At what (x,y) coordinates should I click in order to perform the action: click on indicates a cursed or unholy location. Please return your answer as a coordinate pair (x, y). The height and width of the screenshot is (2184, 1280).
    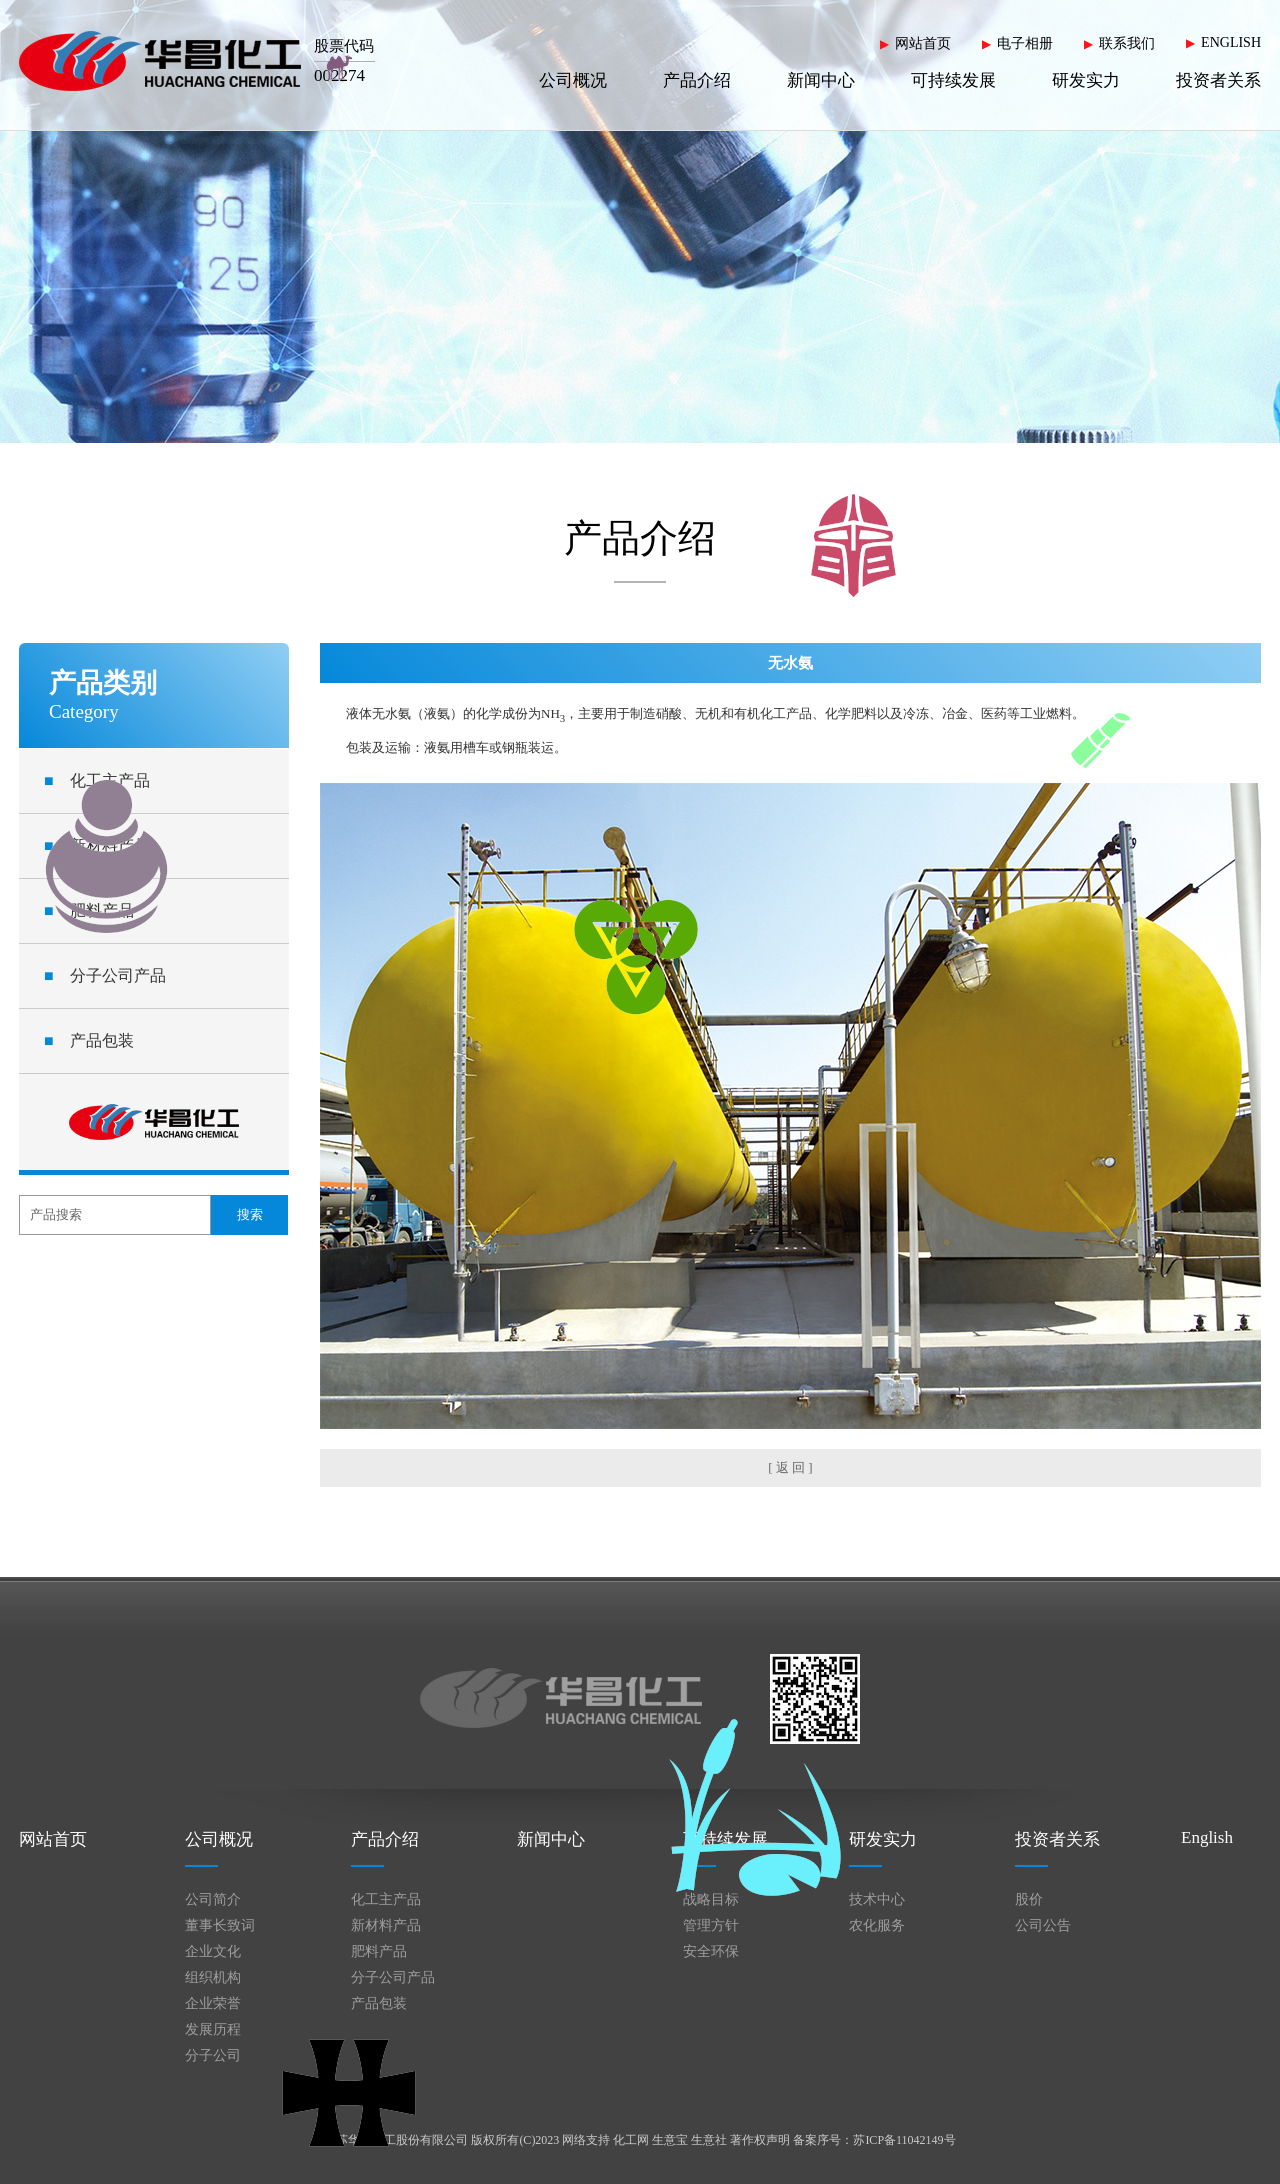
    Looking at the image, I should click on (349, 2093).